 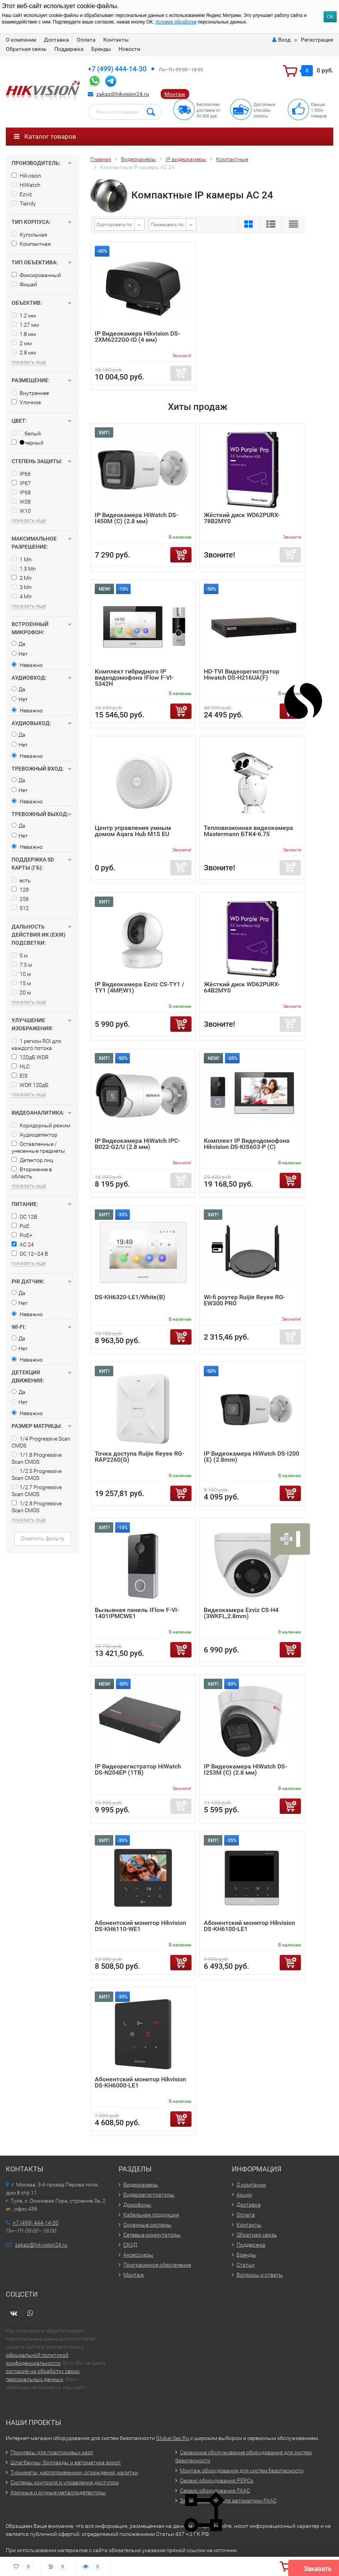 What do you see at coordinates (203, 2512) in the screenshot?
I see `create or edit a flowchart` at bounding box center [203, 2512].